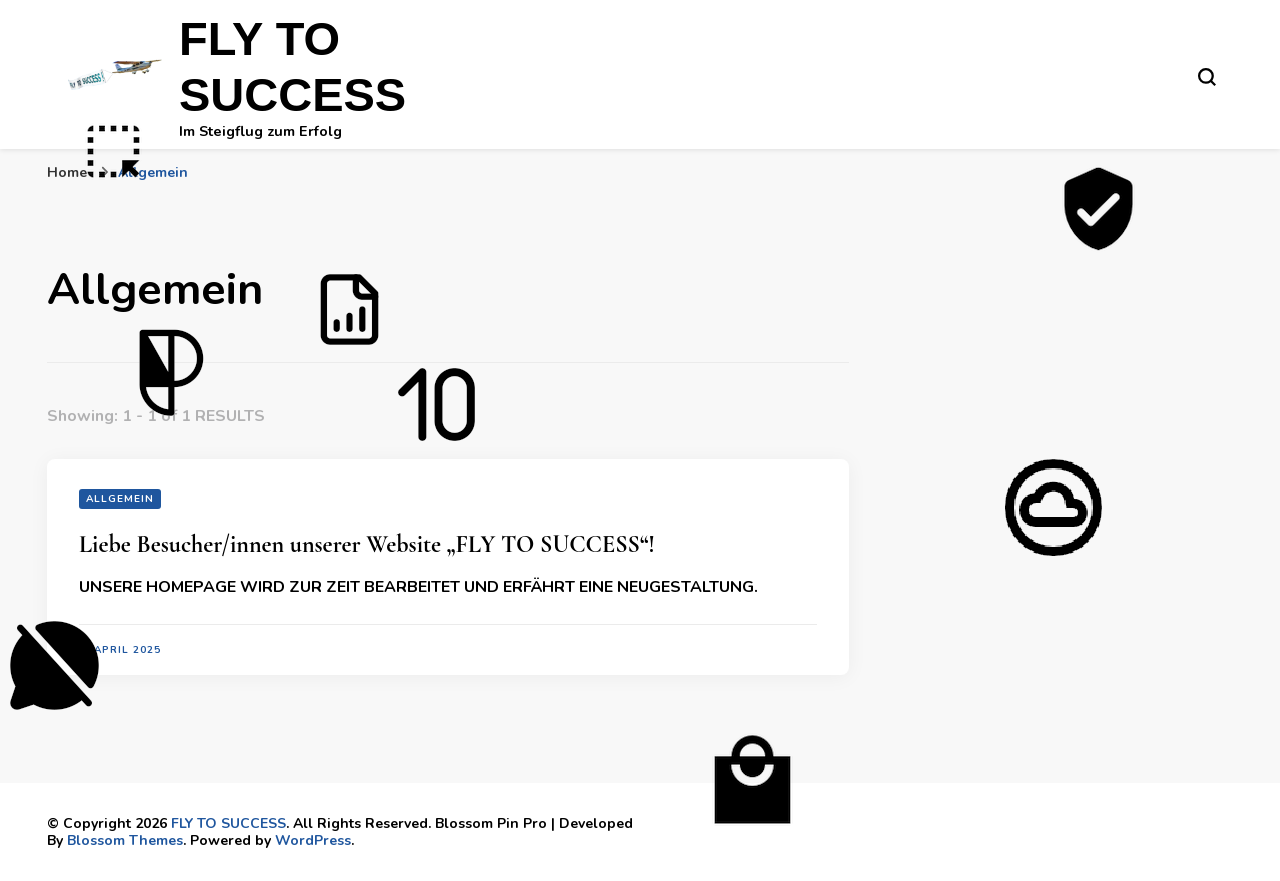  What do you see at coordinates (752, 781) in the screenshot?
I see `open shopping bag or cart` at bounding box center [752, 781].